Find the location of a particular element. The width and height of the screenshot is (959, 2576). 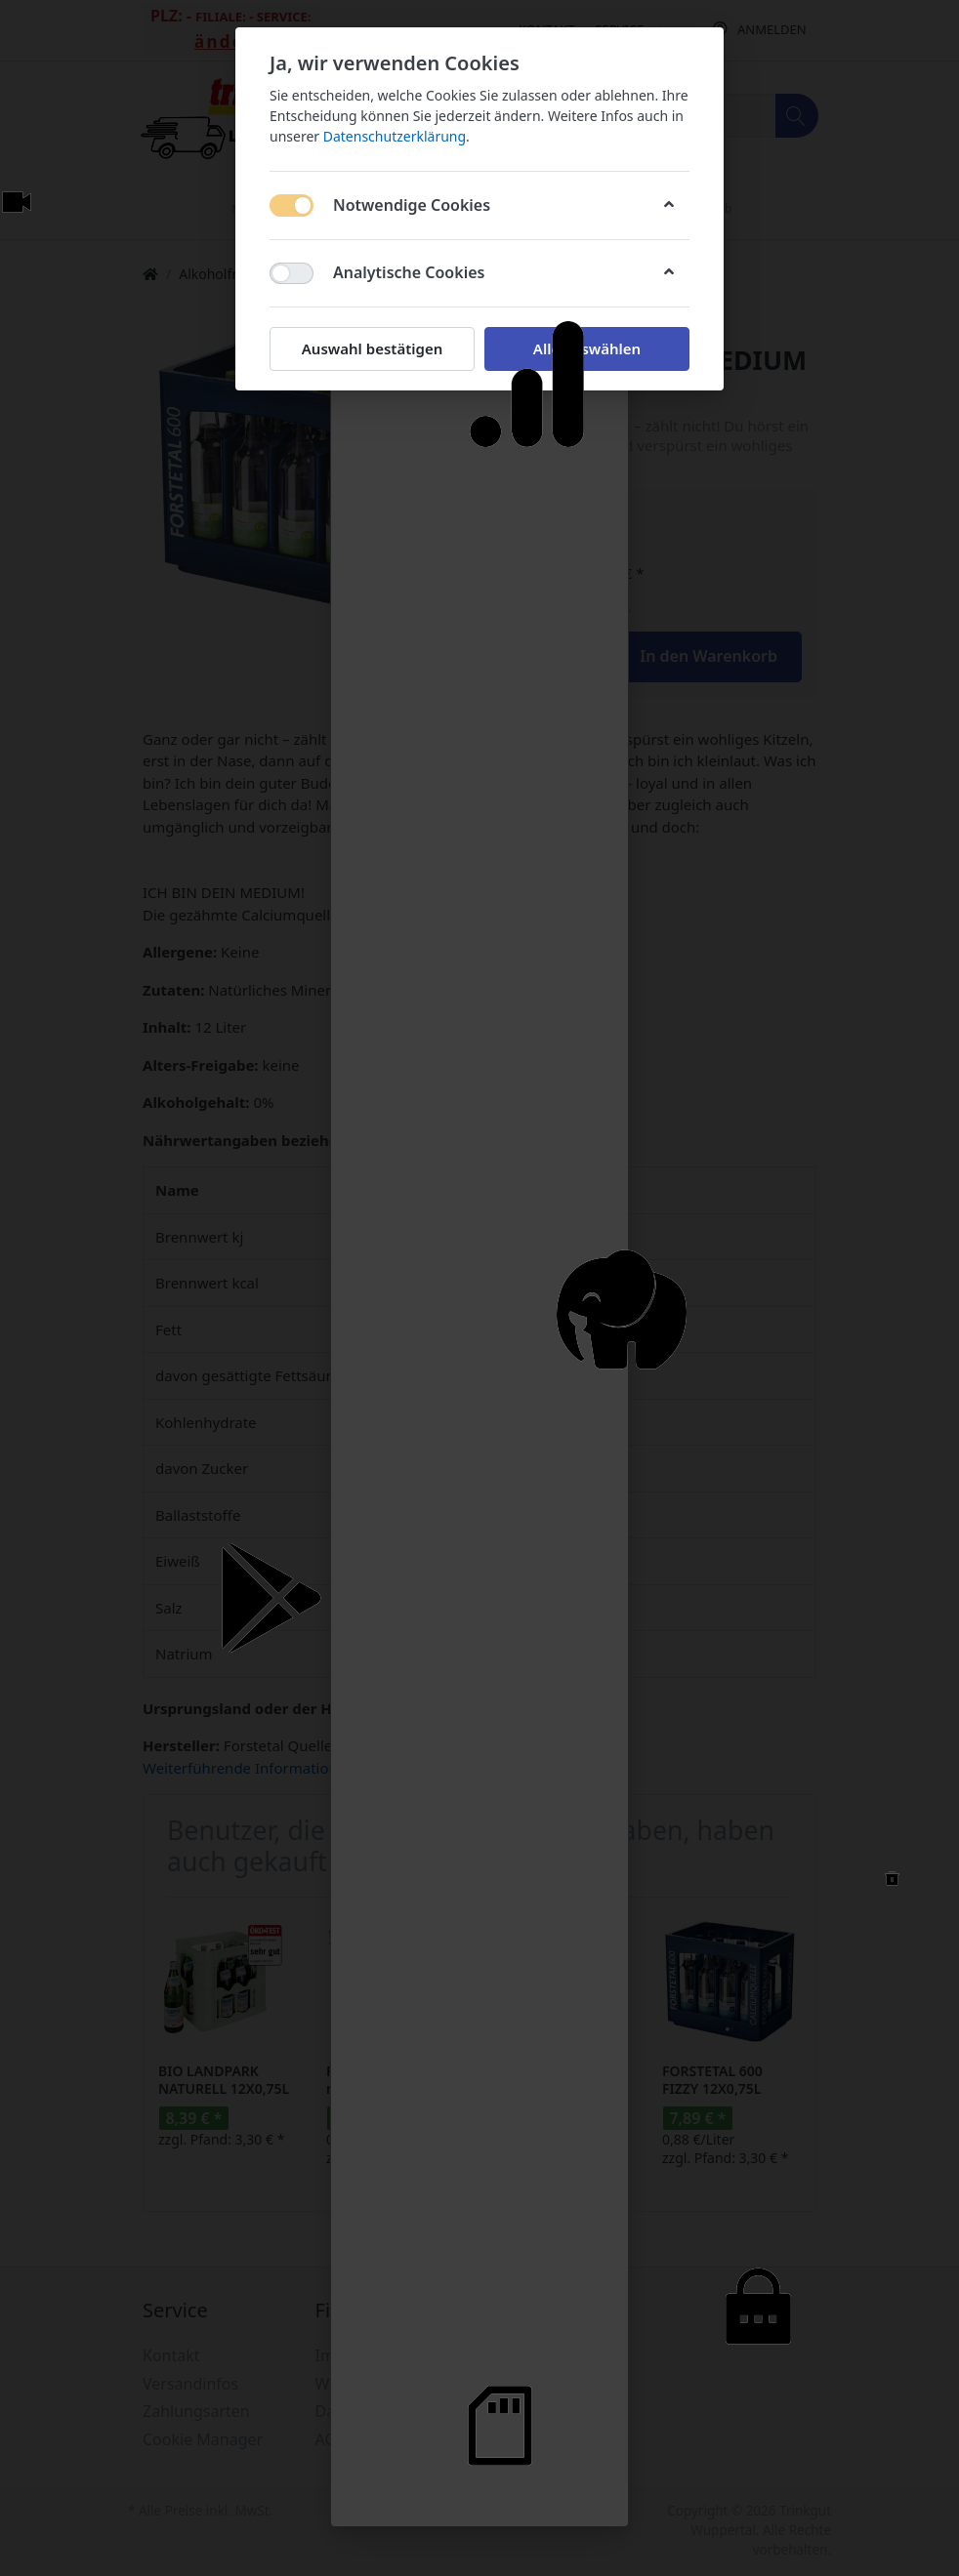

delete selected item is located at coordinates (892, 1878).